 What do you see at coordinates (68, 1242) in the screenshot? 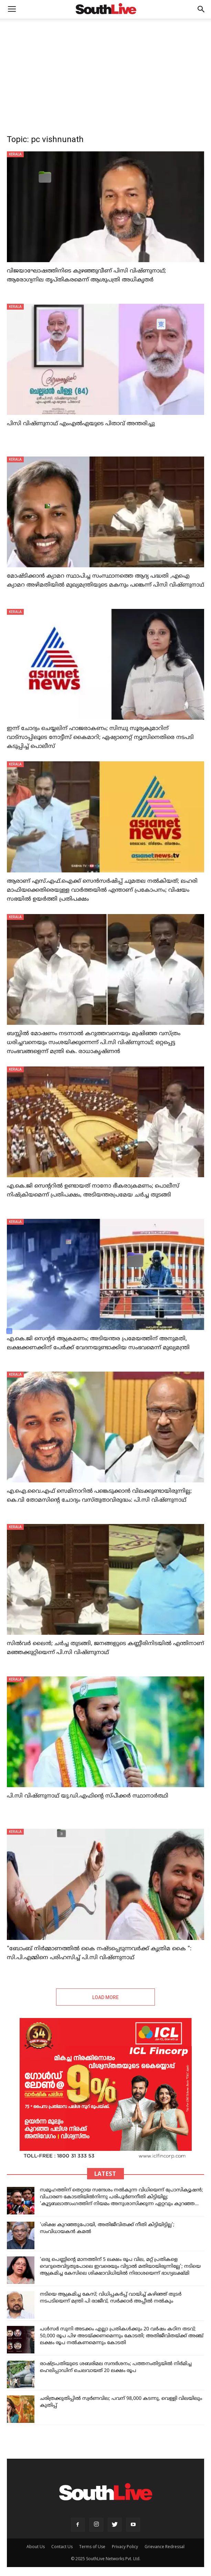
I see `open the file manager application` at bounding box center [68, 1242].